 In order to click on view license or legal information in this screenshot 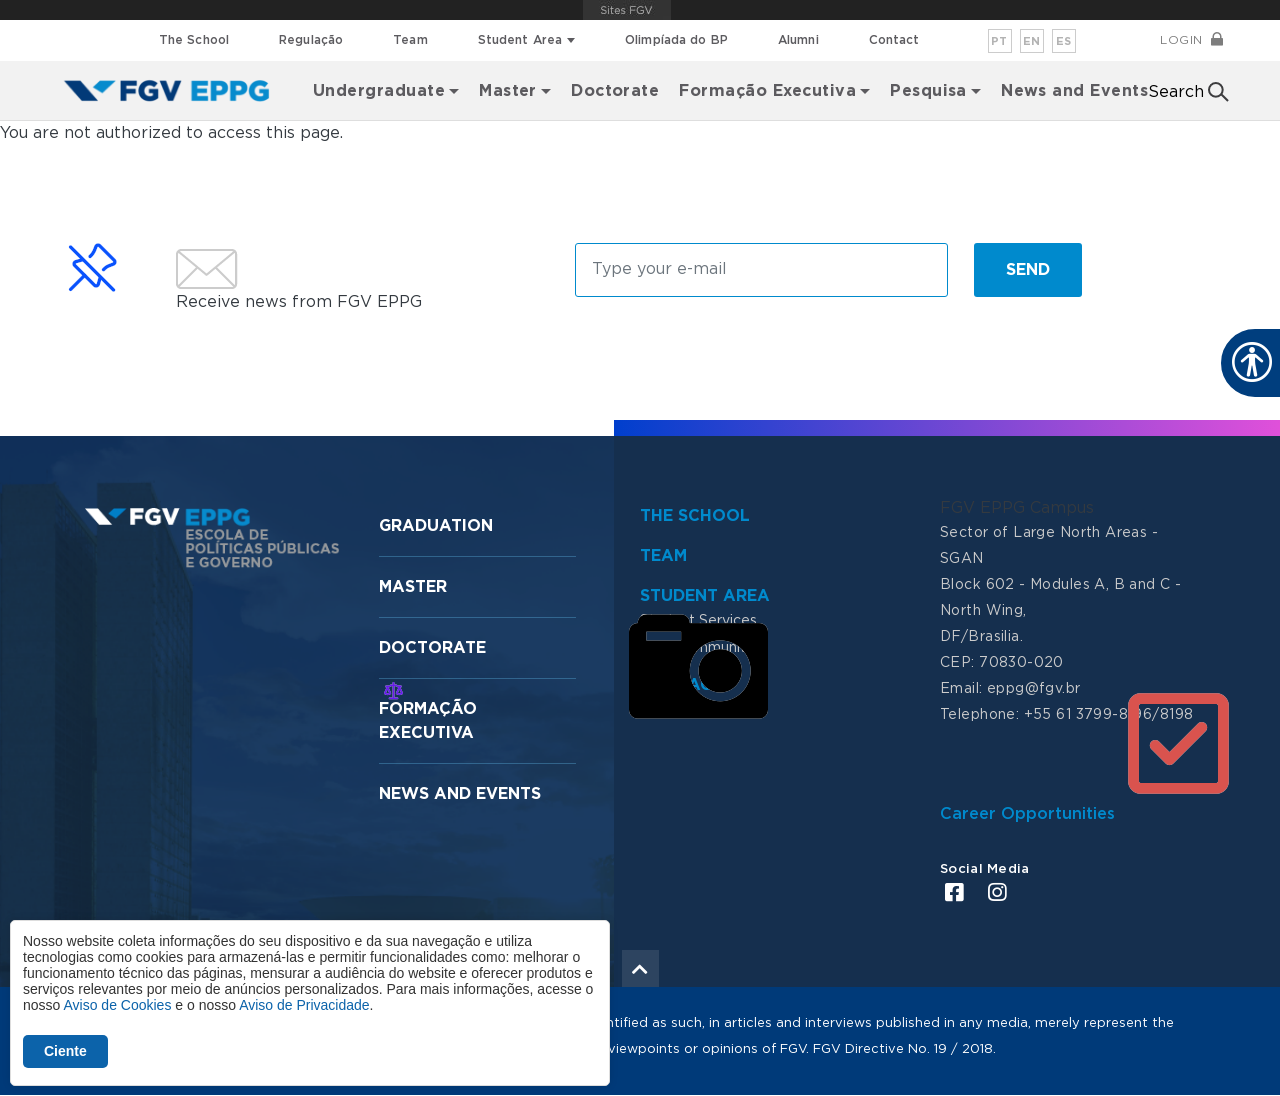, I will do `click(393, 691)`.